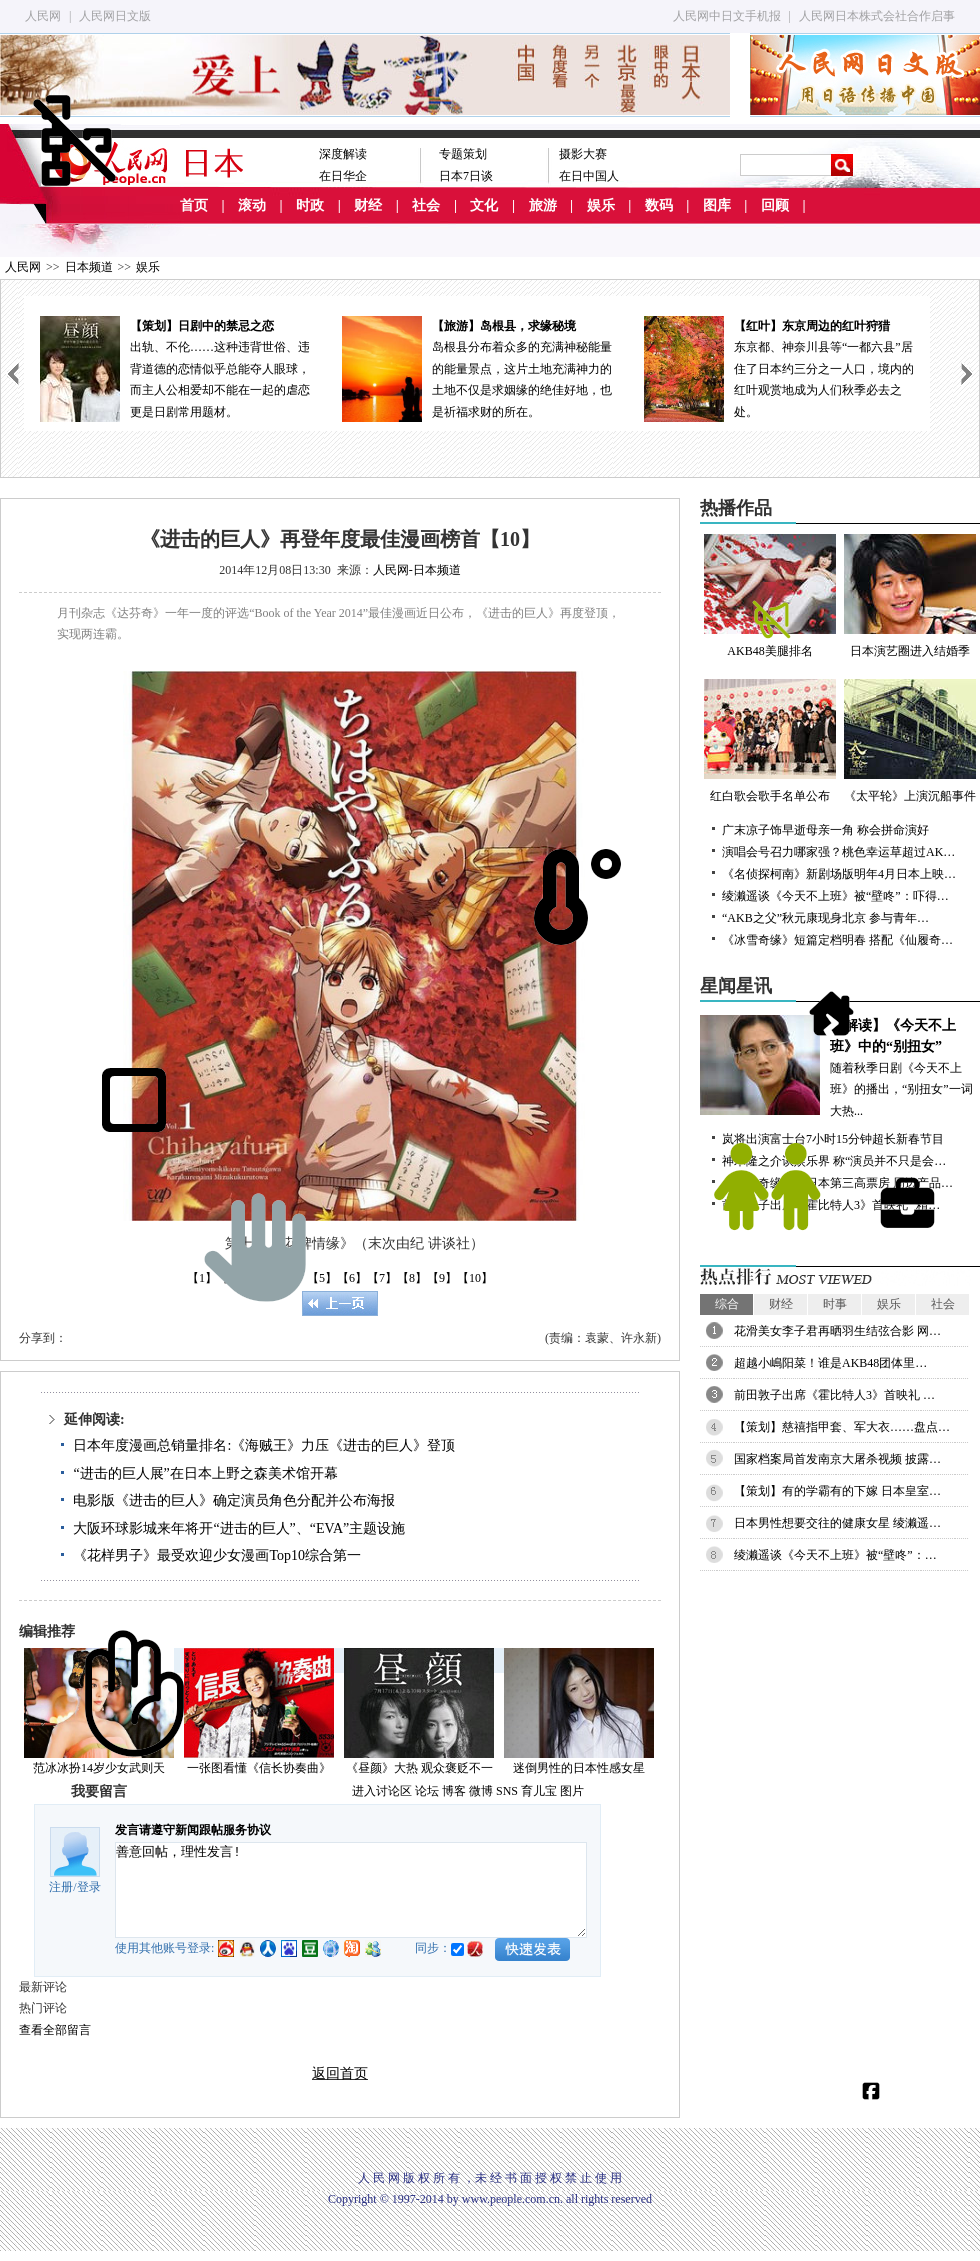 The image size is (980, 2261). What do you see at coordinates (831, 1013) in the screenshot?
I see `indicates property damage or structural issues` at bounding box center [831, 1013].